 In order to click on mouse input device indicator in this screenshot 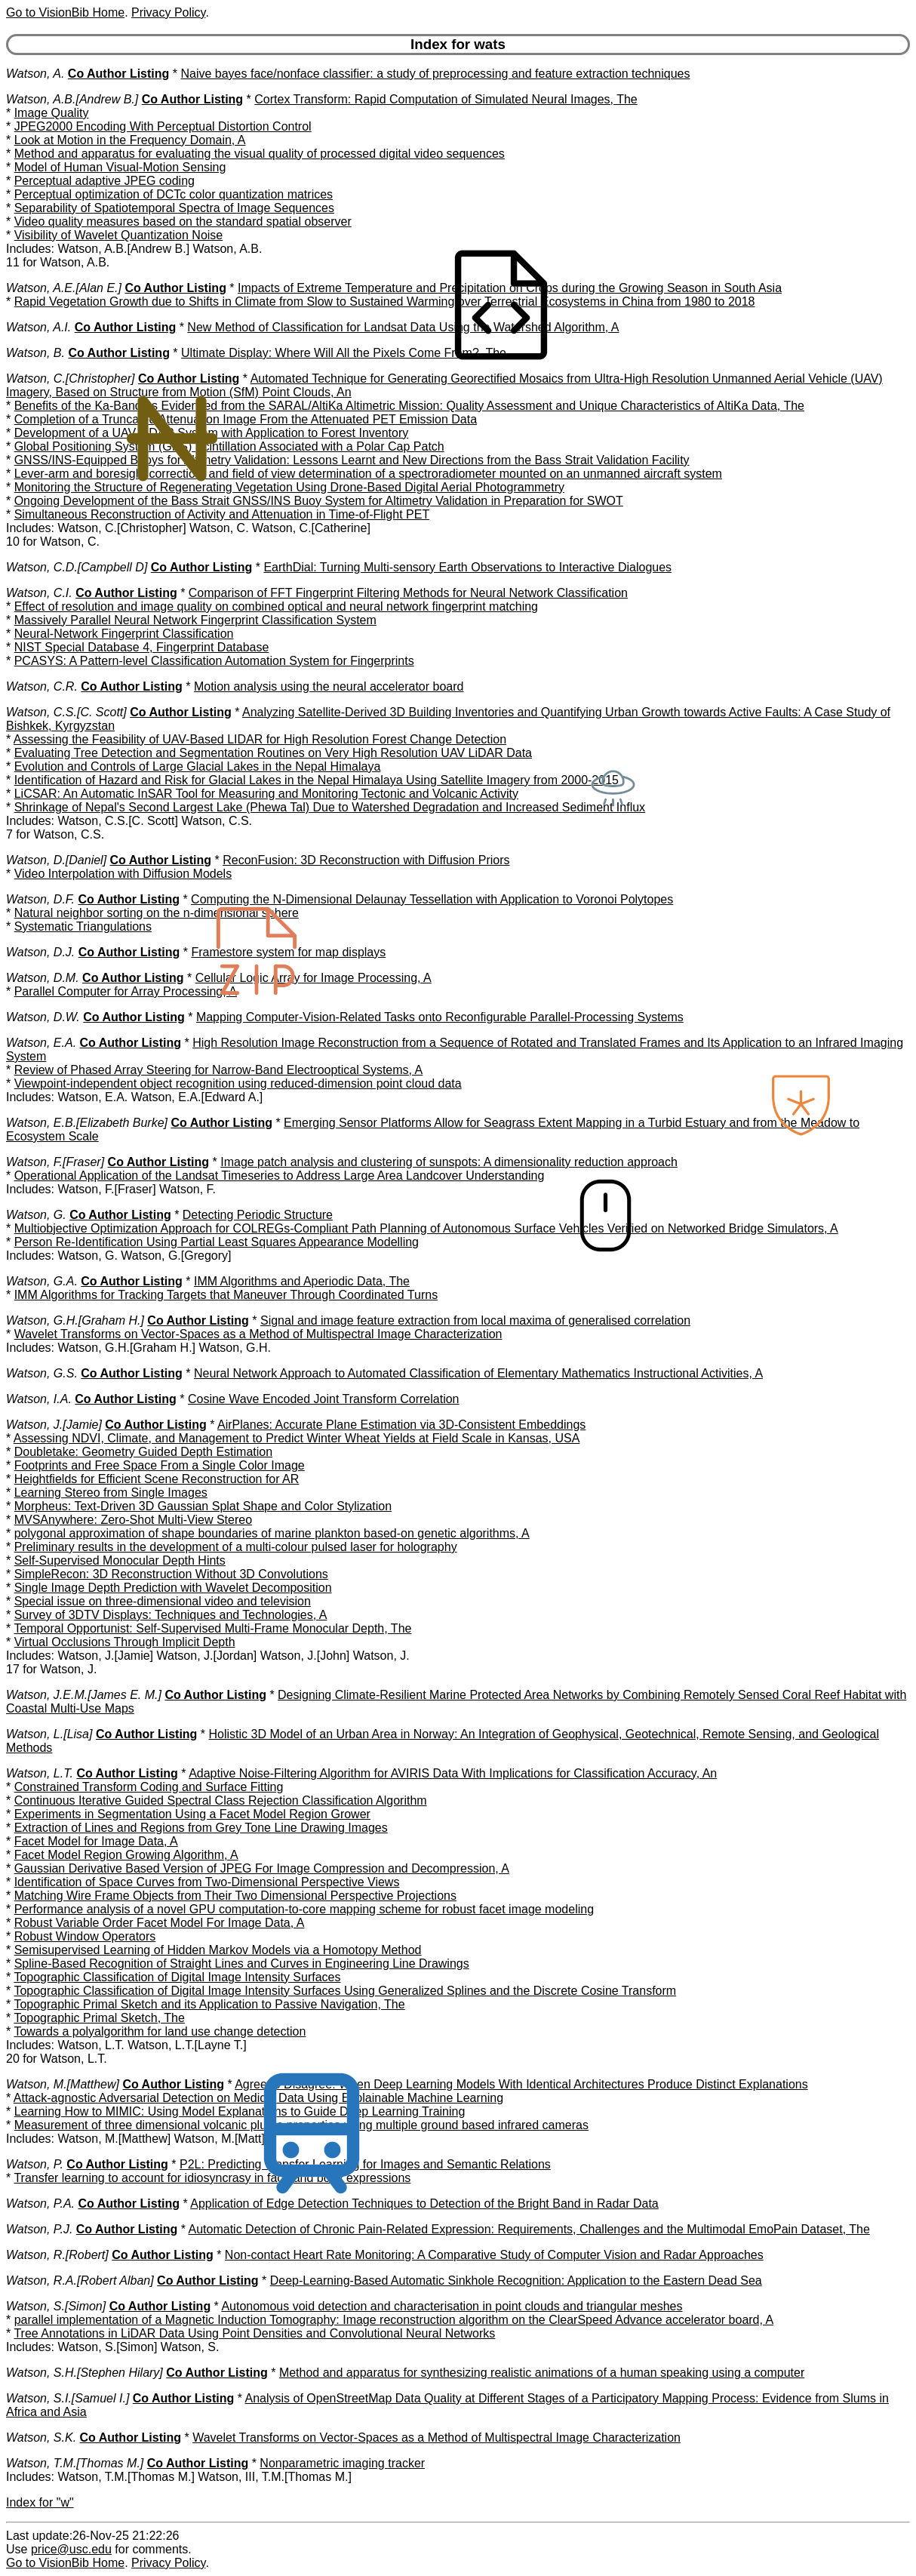, I will do `click(605, 1215)`.